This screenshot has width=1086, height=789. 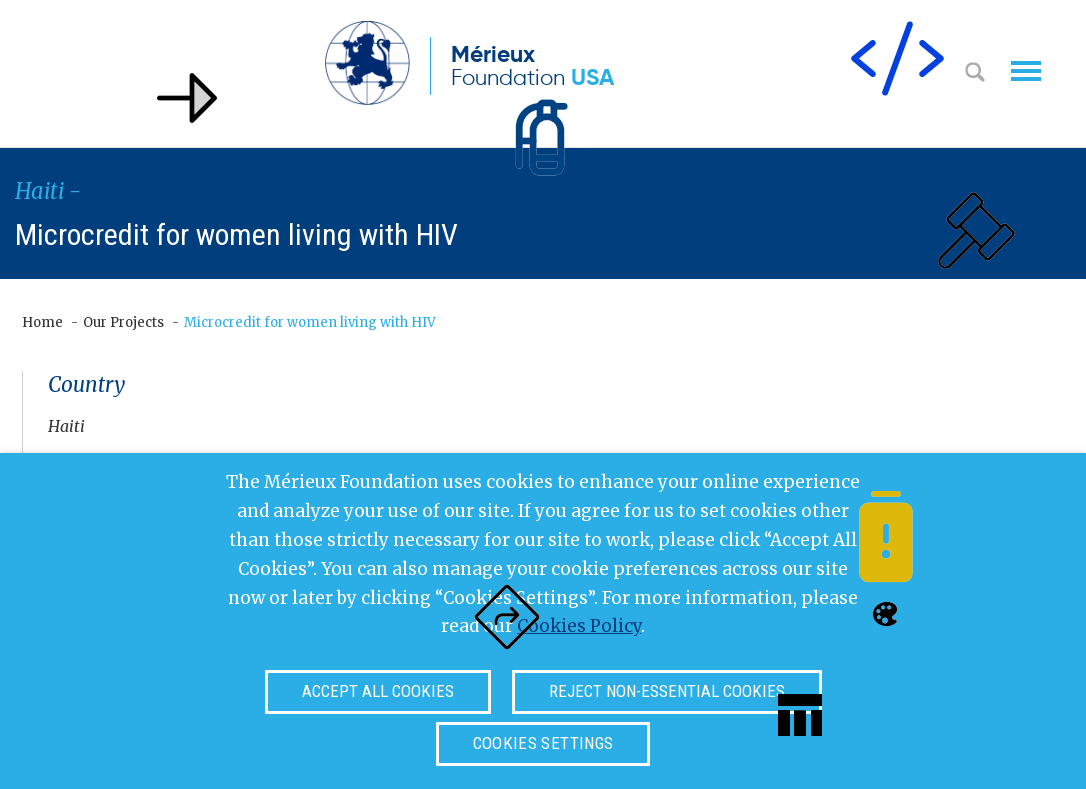 What do you see at coordinates (897, 58) in the screenshot?
I see `view or edit source code` at bounding box center [897, 58].